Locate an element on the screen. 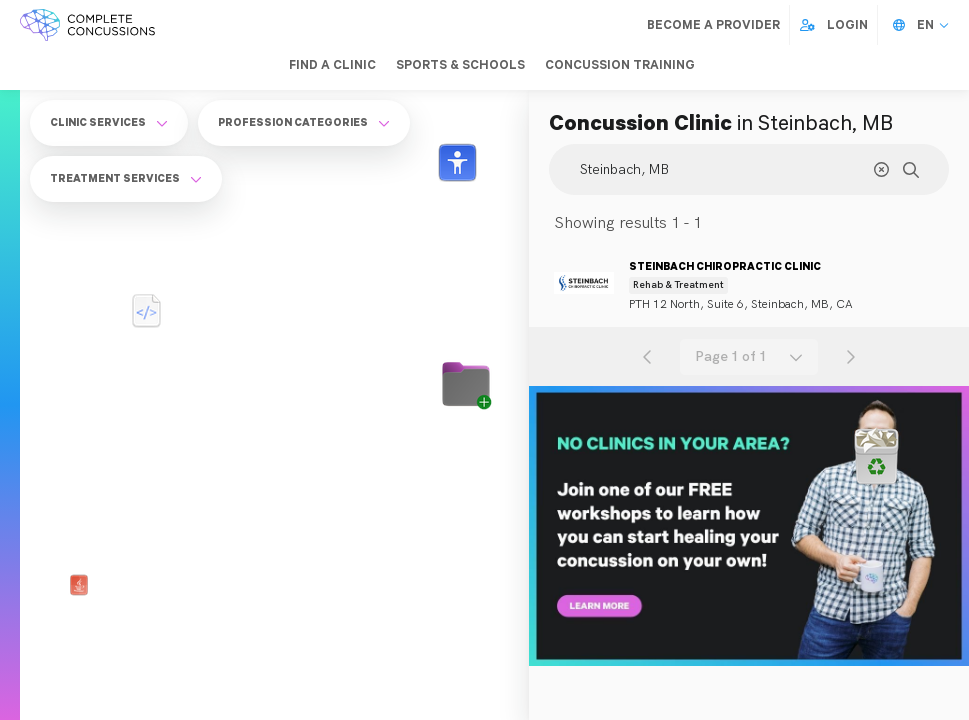 This screenshot has width=969, height=720. open an html document is located at coordinates (146, 310).